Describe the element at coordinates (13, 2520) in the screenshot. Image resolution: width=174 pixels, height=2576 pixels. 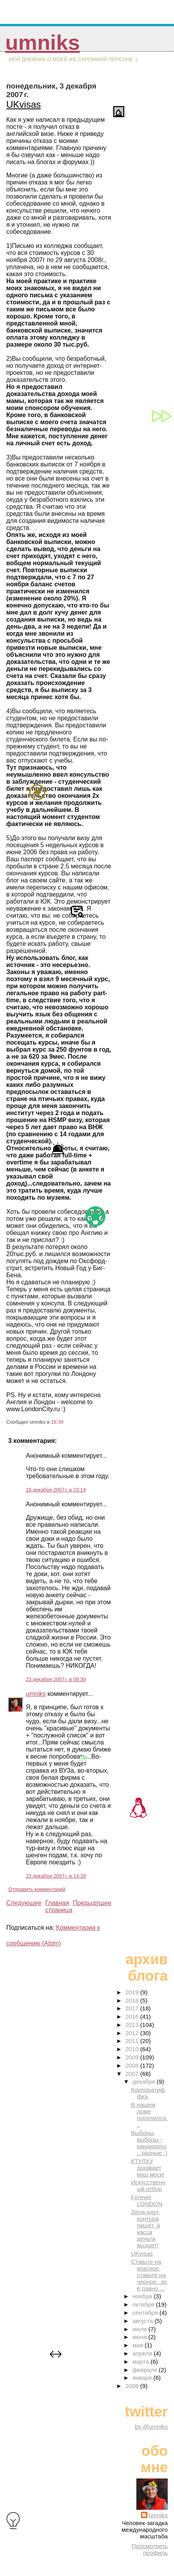
I see `toggle idea or tip suggestions` at that location.